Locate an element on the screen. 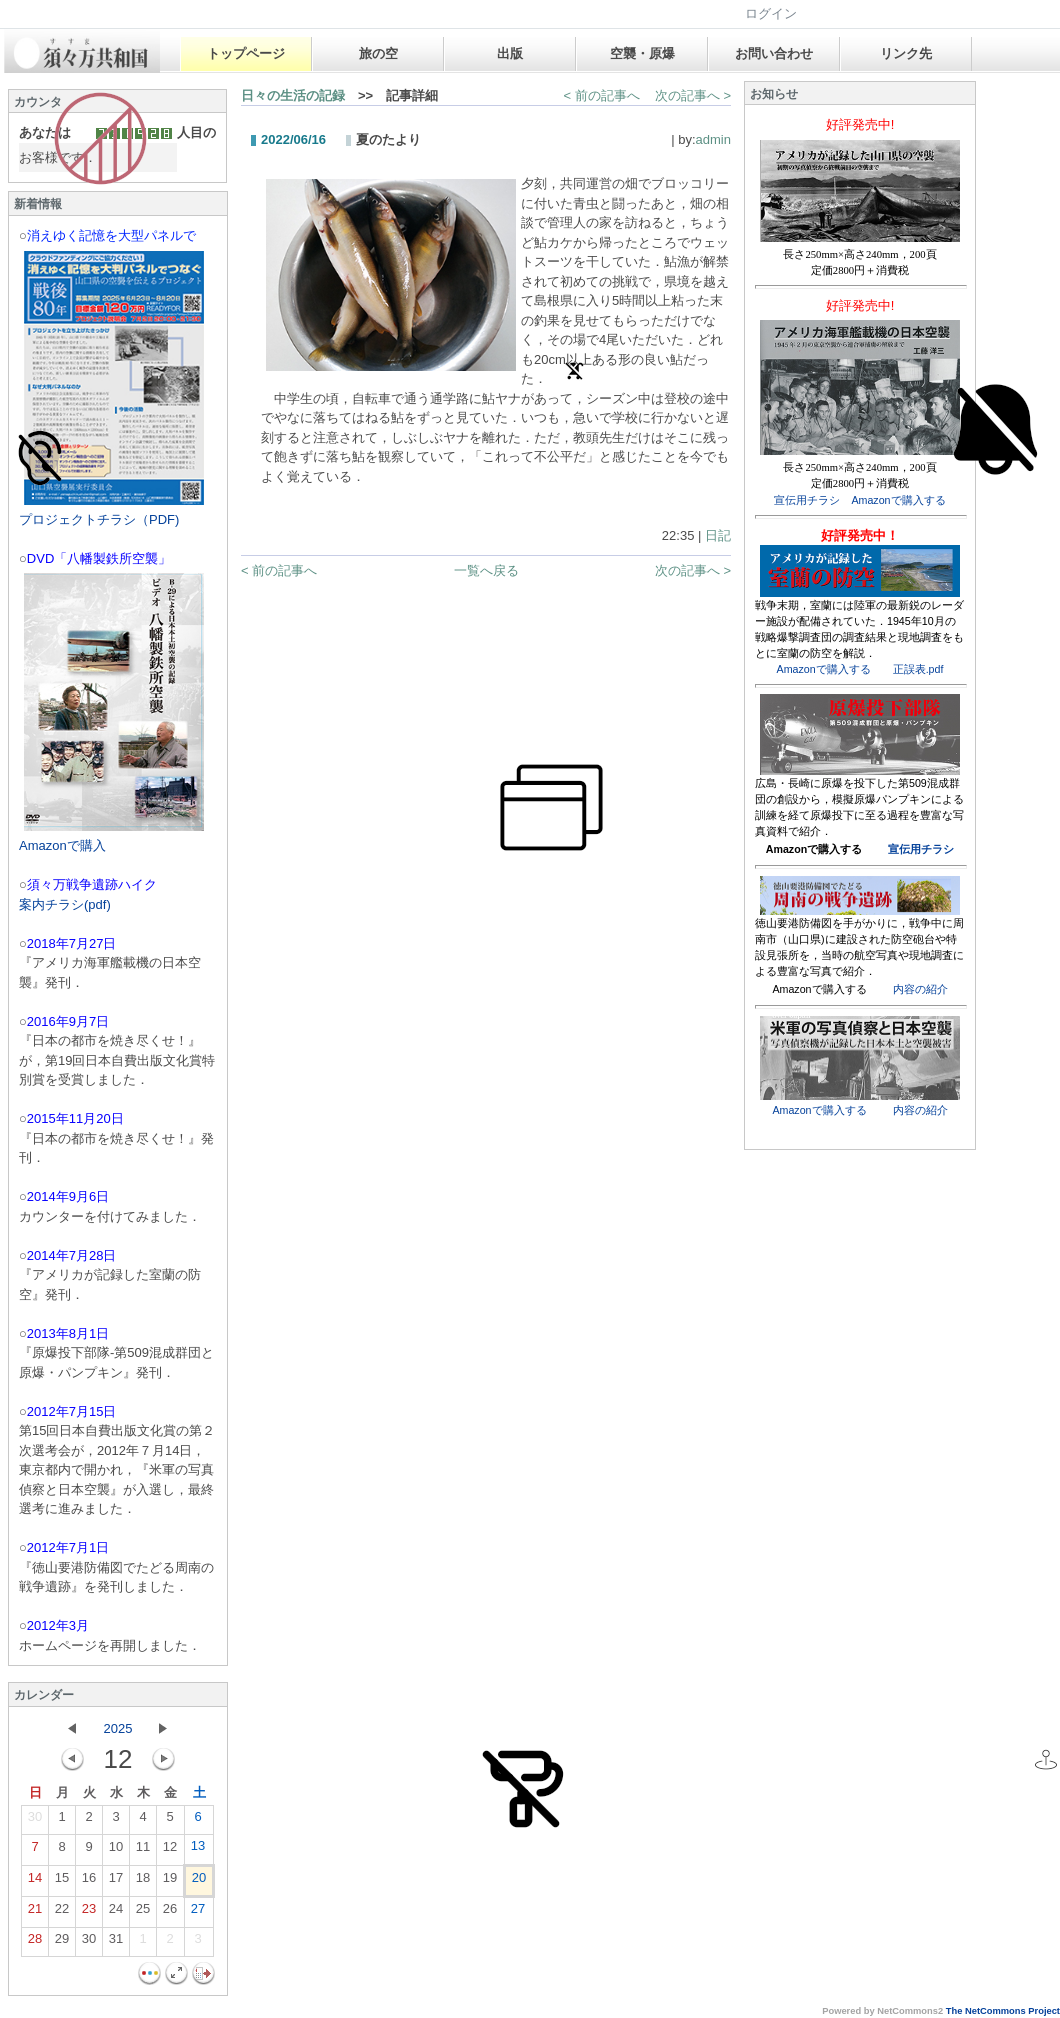 The height and width of the screenshot is (2018, 1060). adjust contrast or display settings is located at coordinates (100, 138).